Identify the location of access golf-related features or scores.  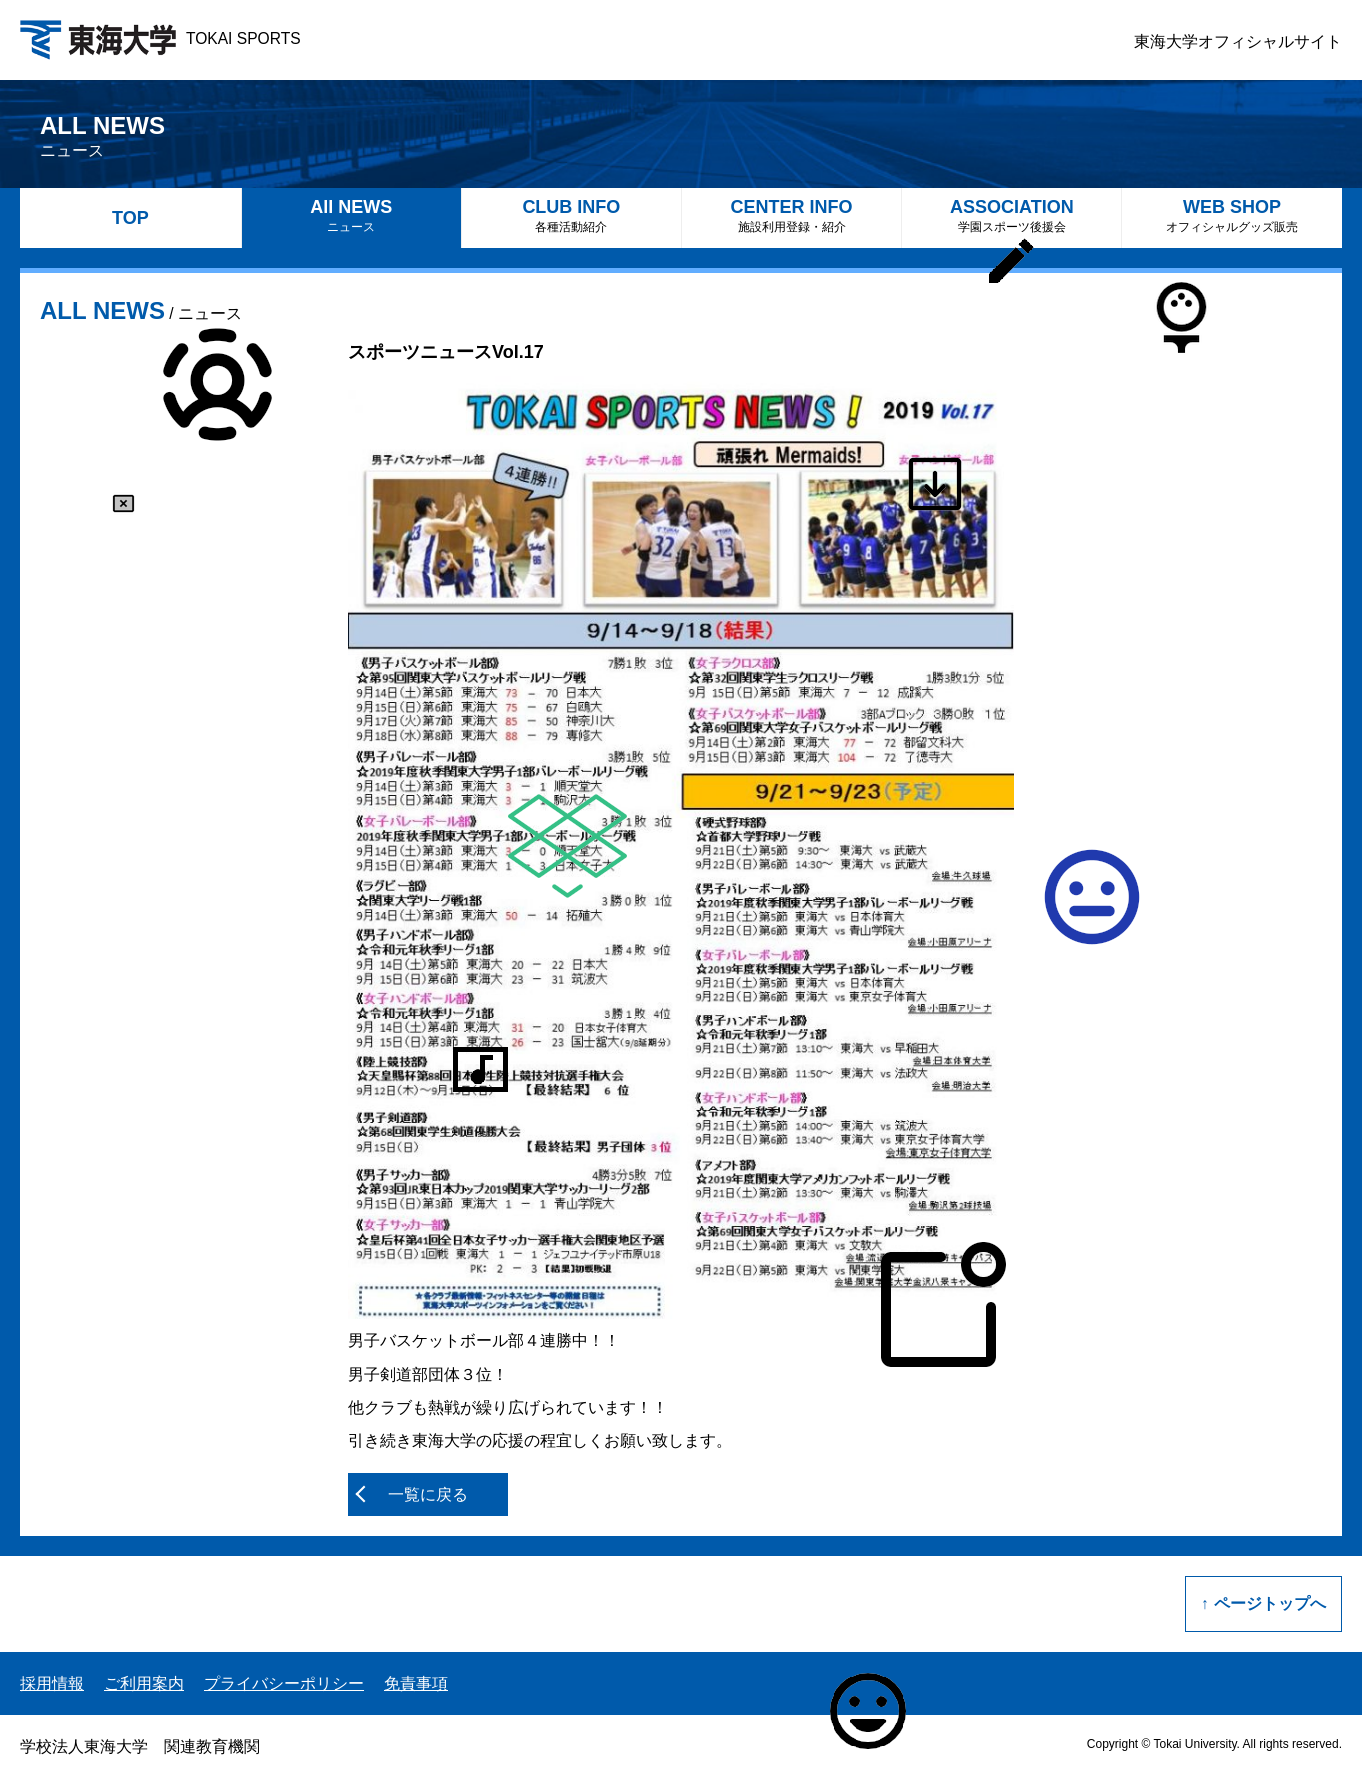
(1181, 317).